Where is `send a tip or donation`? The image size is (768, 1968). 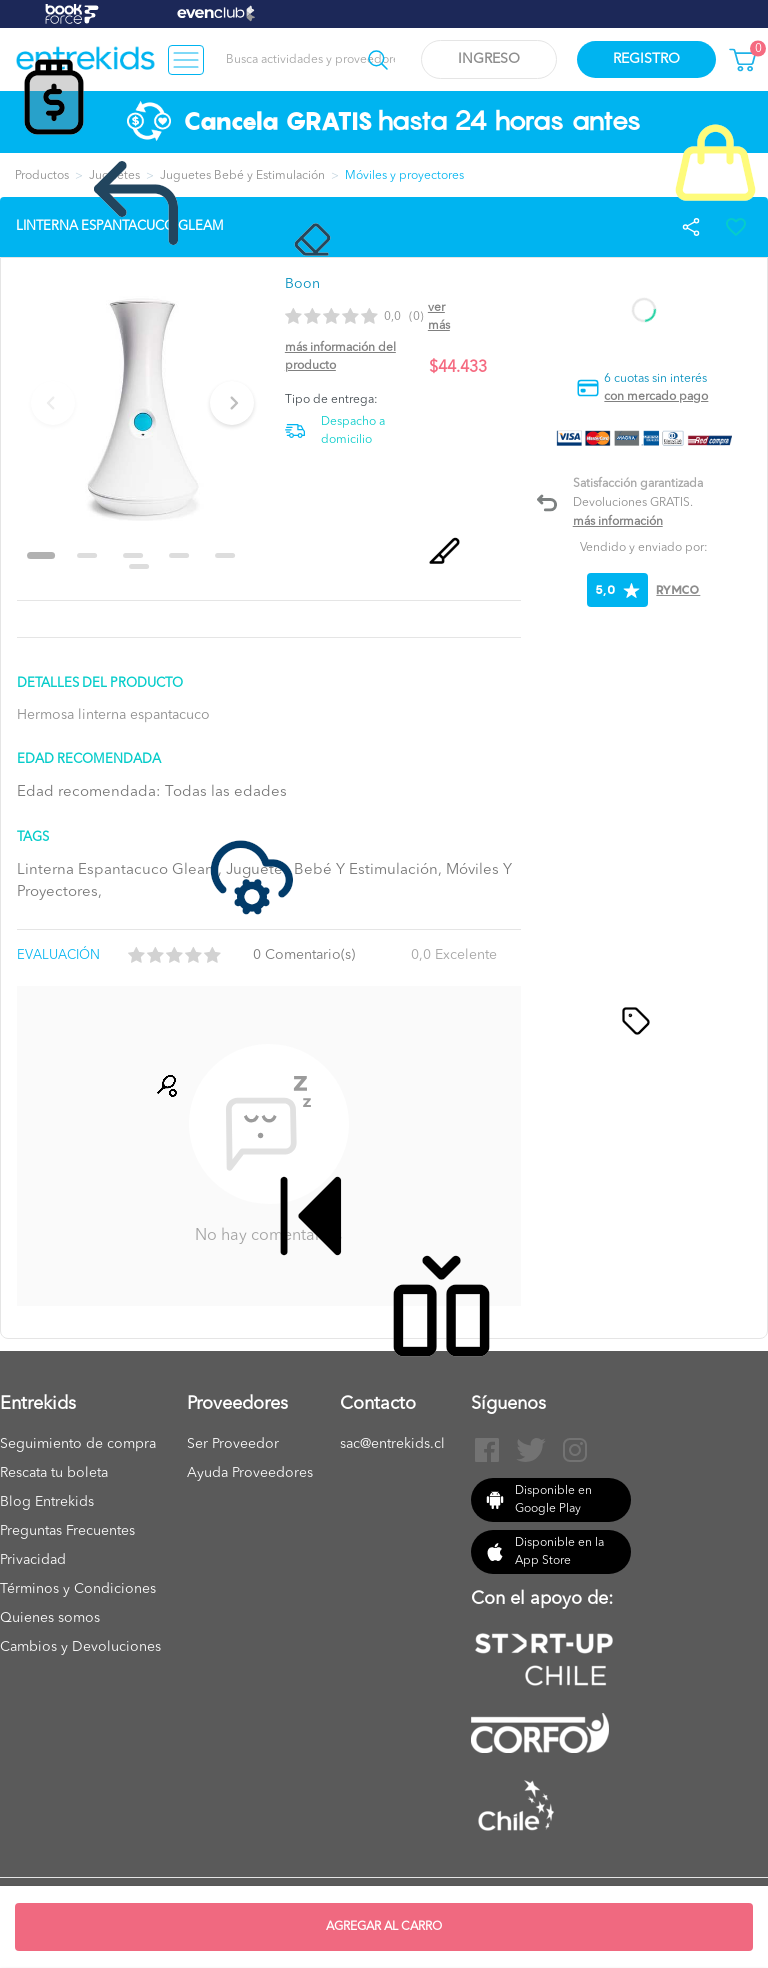 send a tip or donation is located at coordinates (54, 97).